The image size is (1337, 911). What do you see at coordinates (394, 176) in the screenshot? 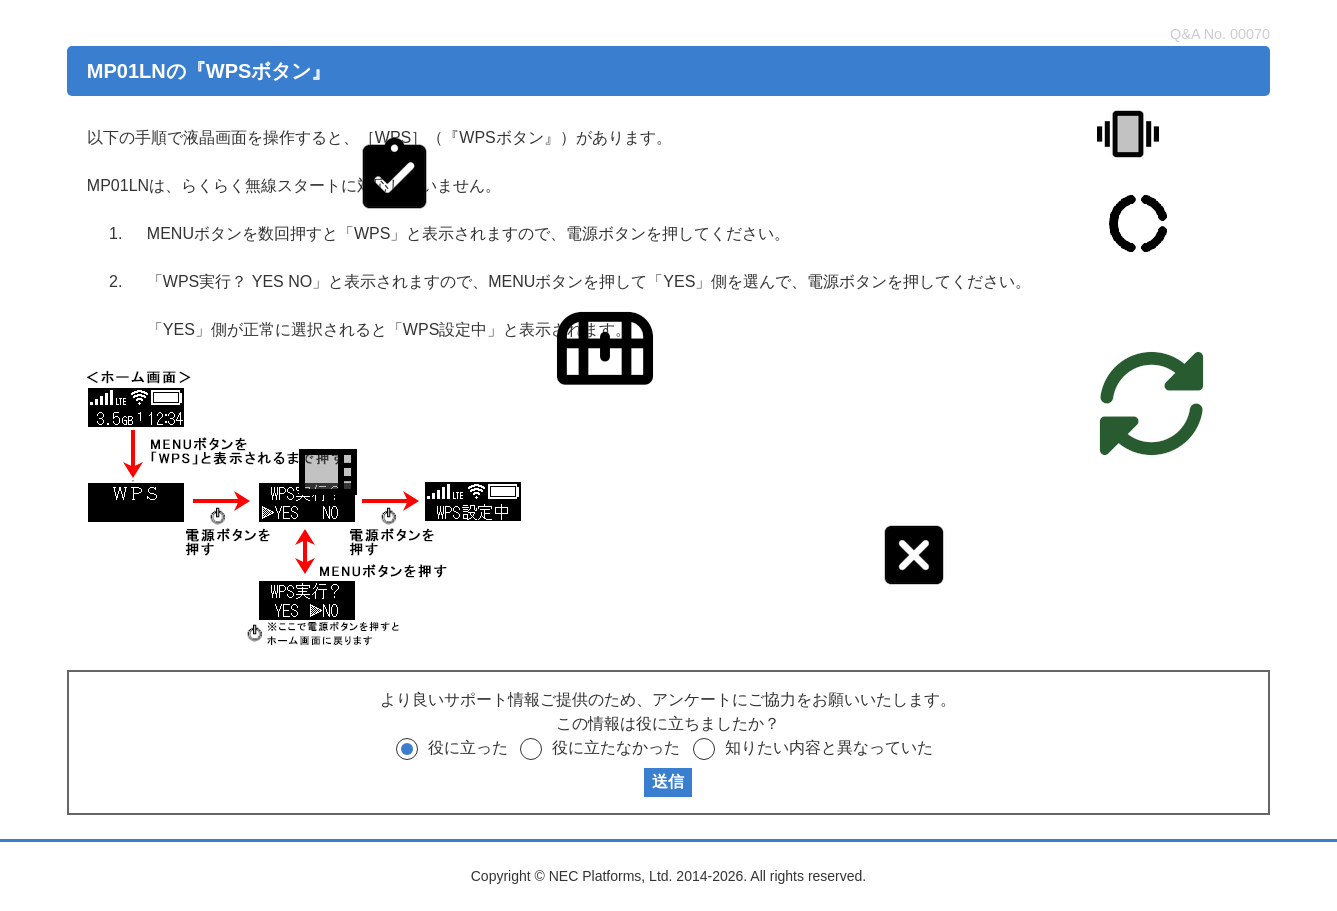
I see `view completed tasks or assignments` at bounding box center [394, 176].